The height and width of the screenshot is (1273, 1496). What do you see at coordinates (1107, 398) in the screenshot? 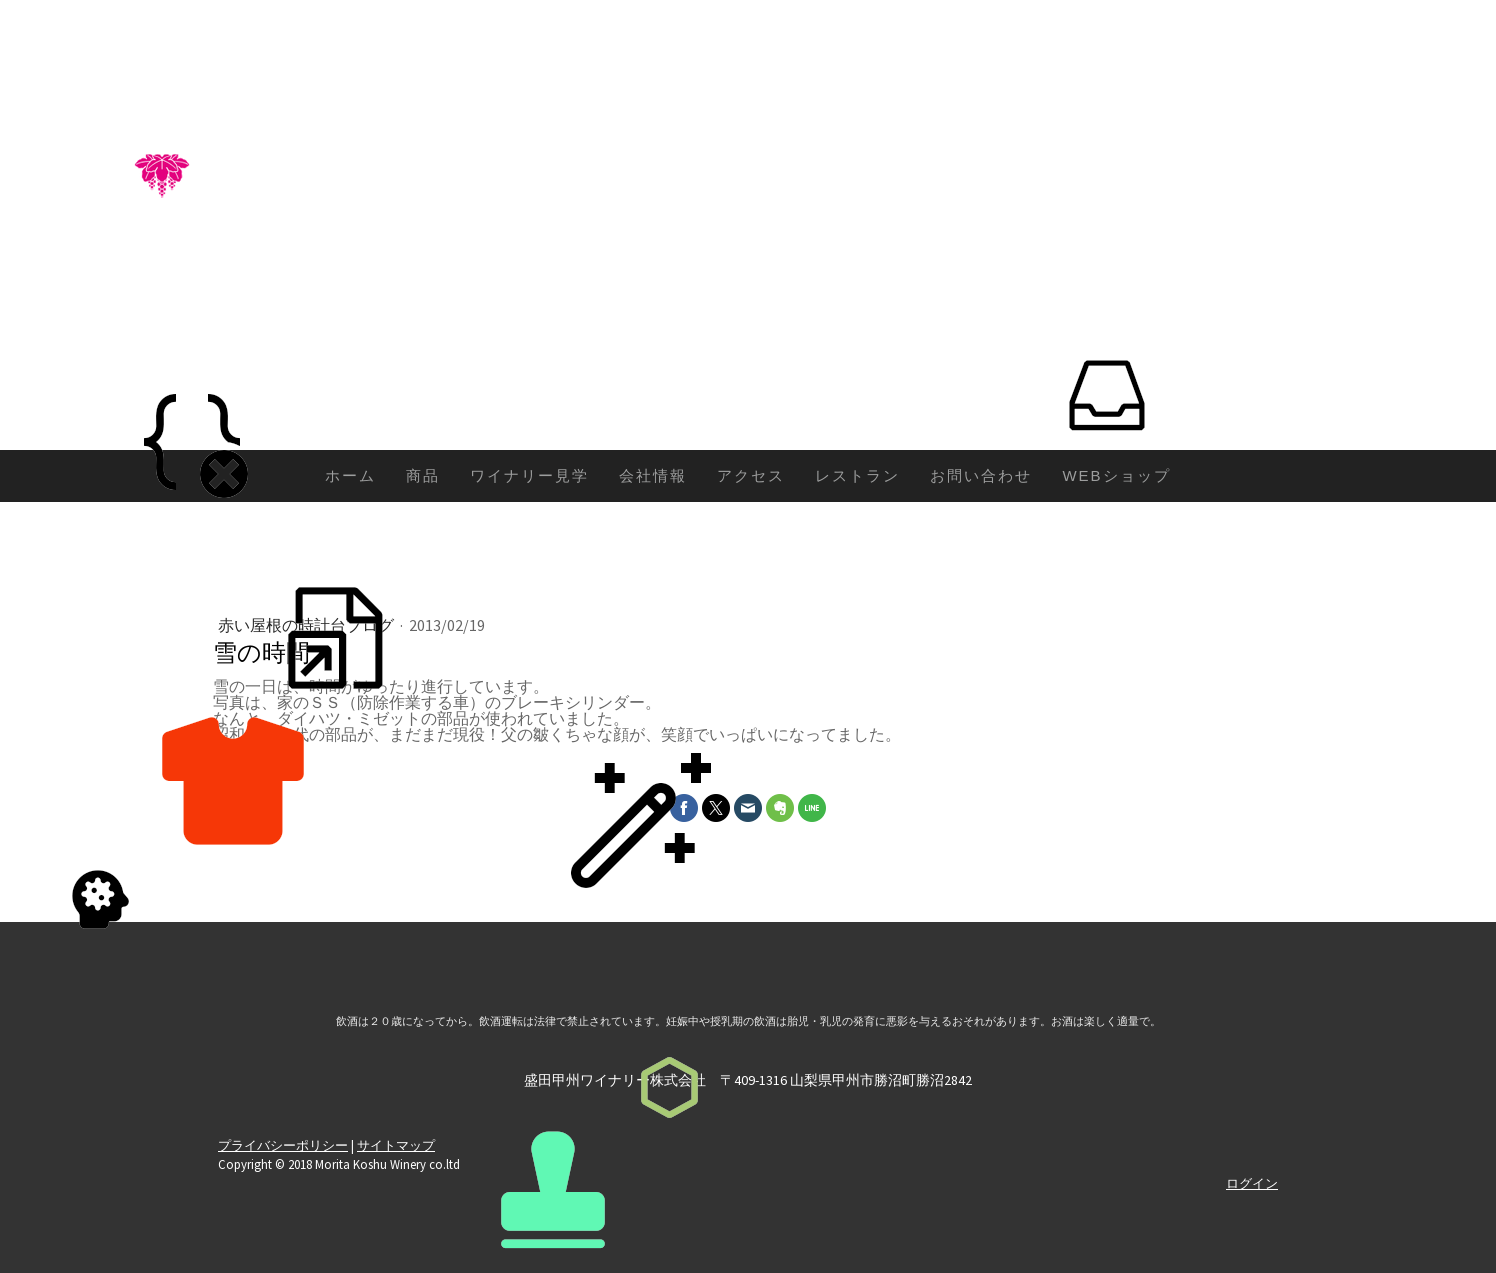
I see `view your inbox messages` at bounding box center [1107, 398].